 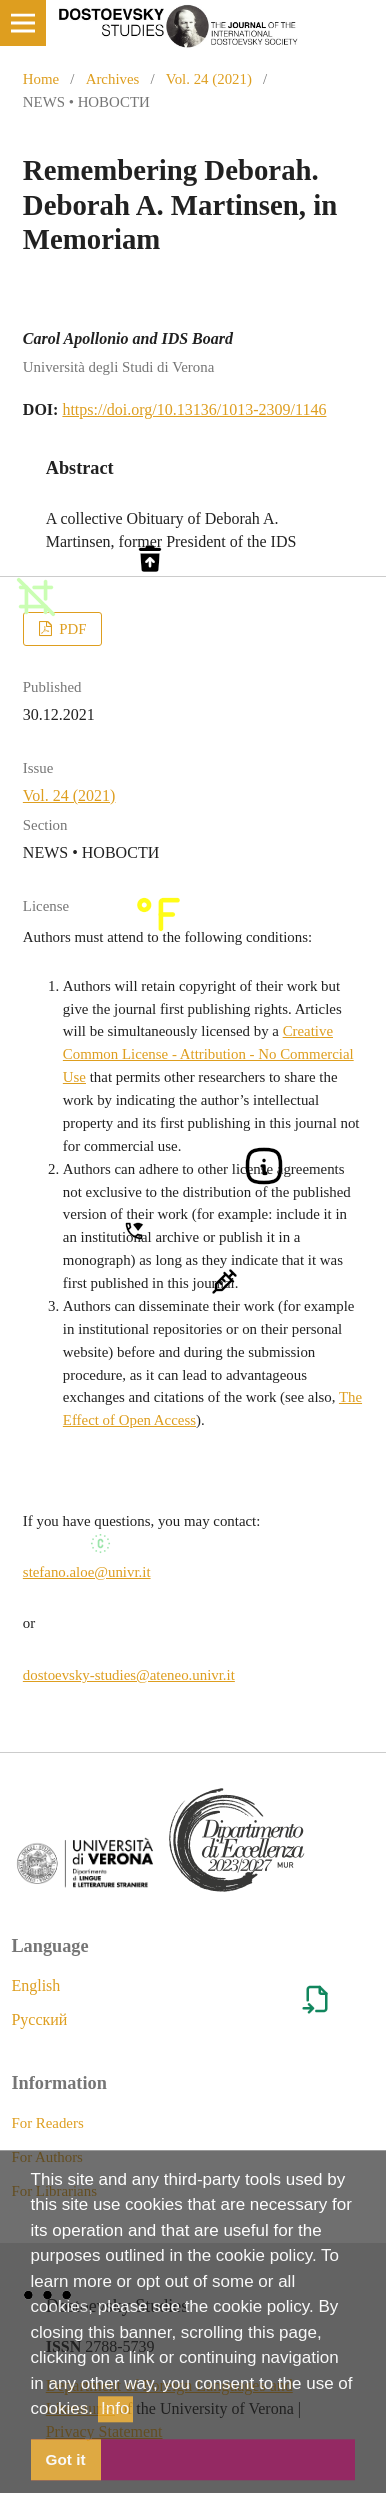 What do you see at coordinates (158, 914) in the screenshot?
I see `display temperature in fahrenheit` at bounding box center [158, 914].